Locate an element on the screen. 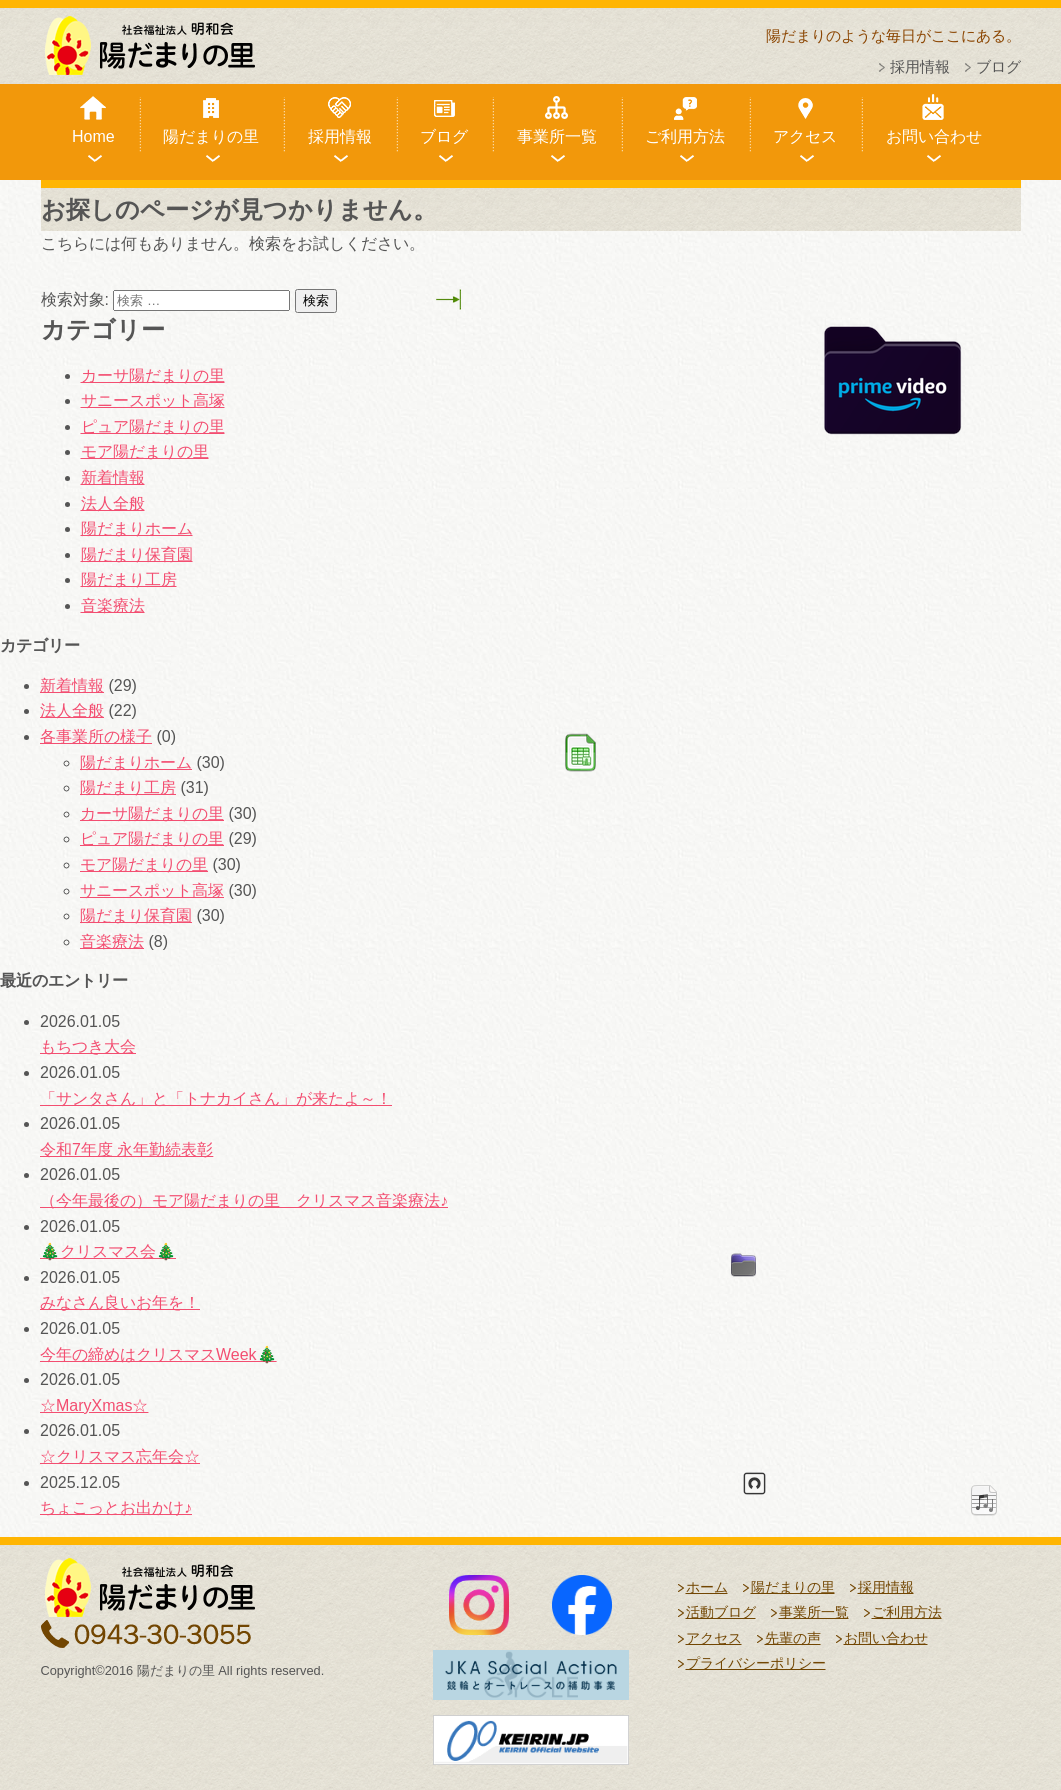 The width and height of the screenshot is (1061, 1790). jump to the last item in a list is located at coordinates (448, 299).